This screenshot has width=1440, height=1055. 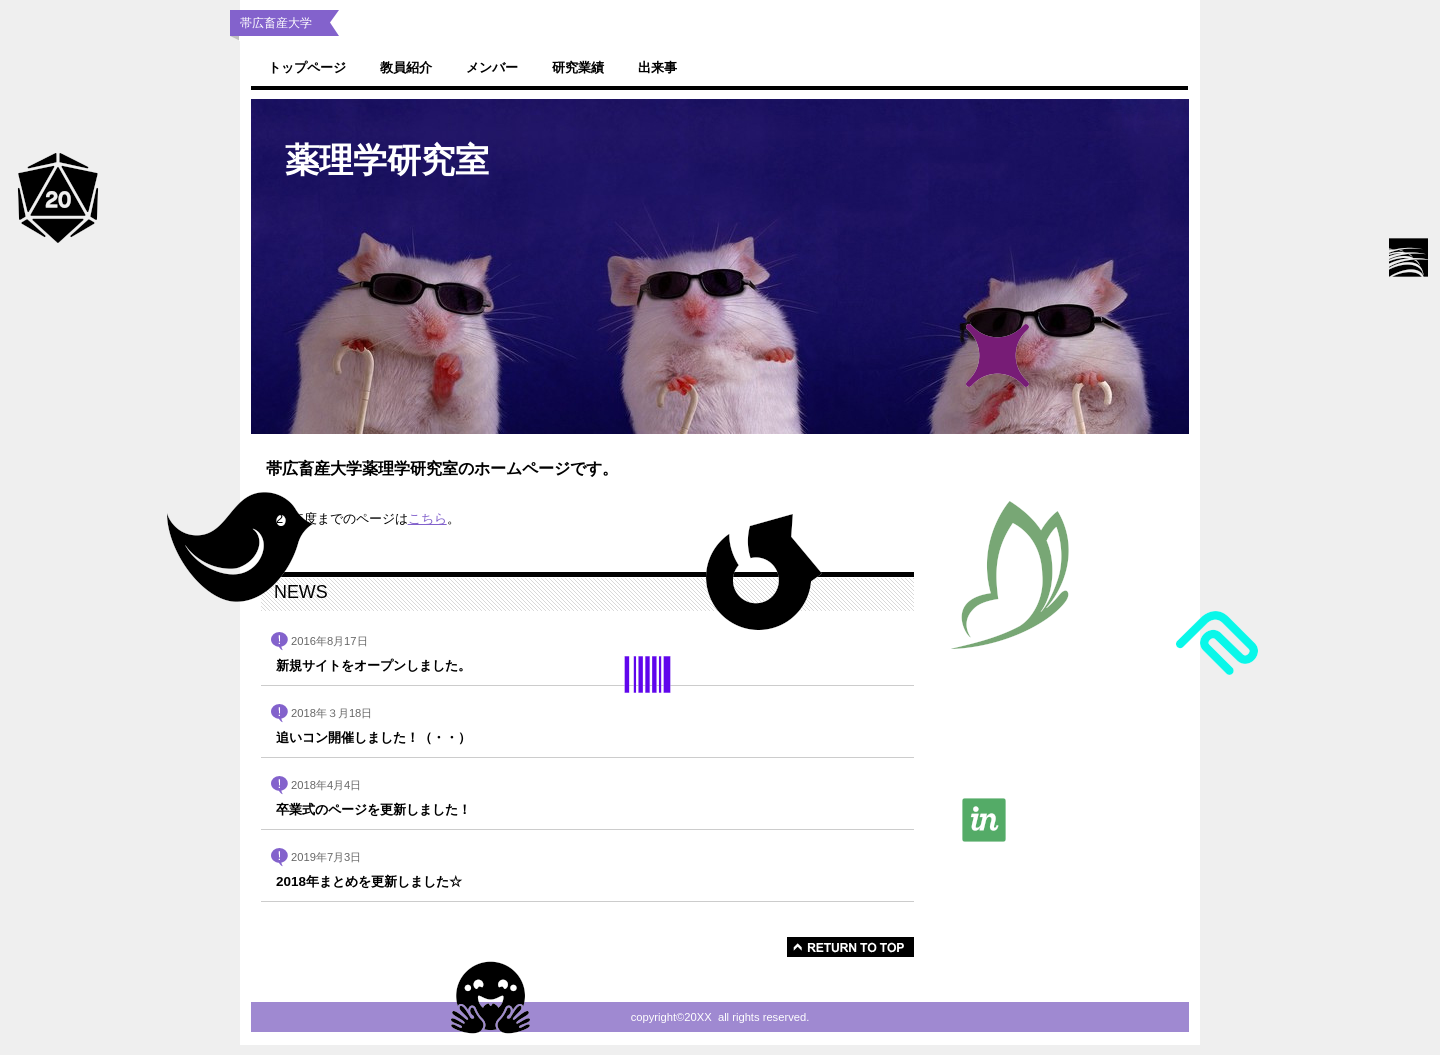 I want to click on nextra documentation framework logo, so click(x=997, y=355).